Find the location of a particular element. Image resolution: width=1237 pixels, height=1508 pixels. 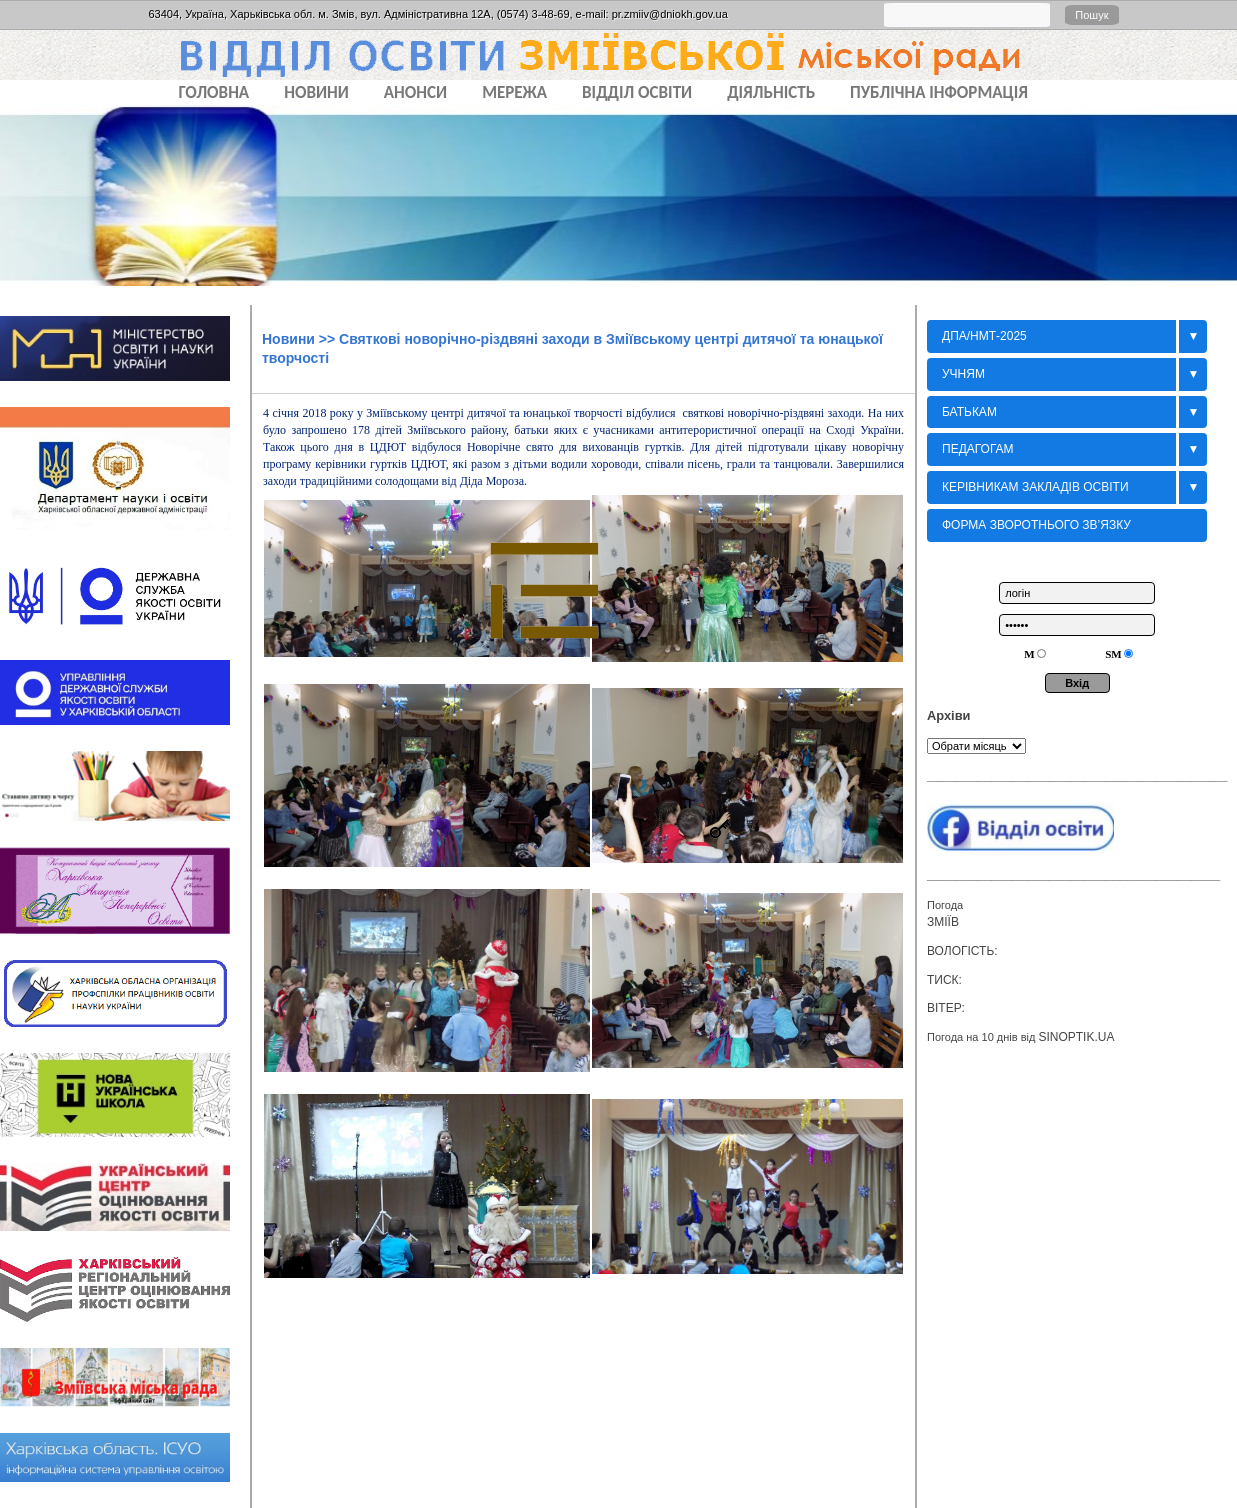

insert a block quote is located at coordinates (544, 590).